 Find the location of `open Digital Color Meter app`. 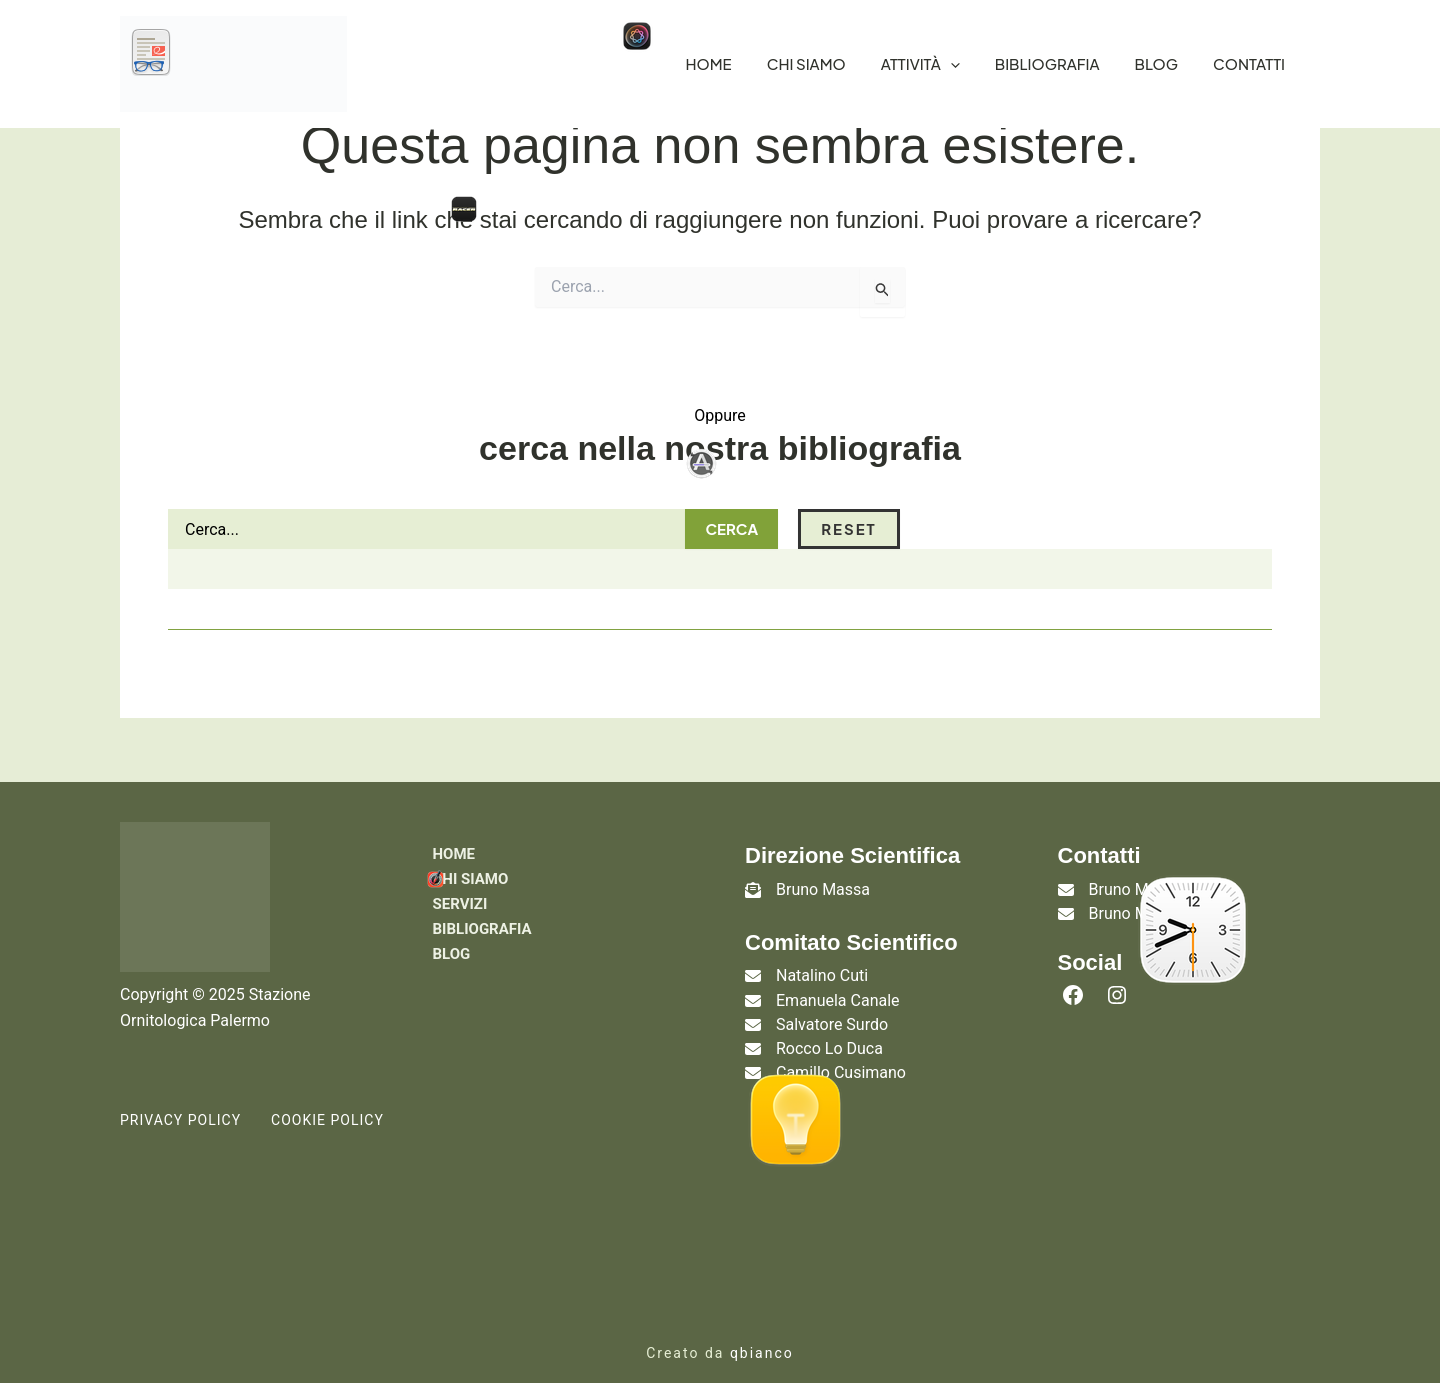

open Digital Color Meter app is located at coordinates (435, 879).